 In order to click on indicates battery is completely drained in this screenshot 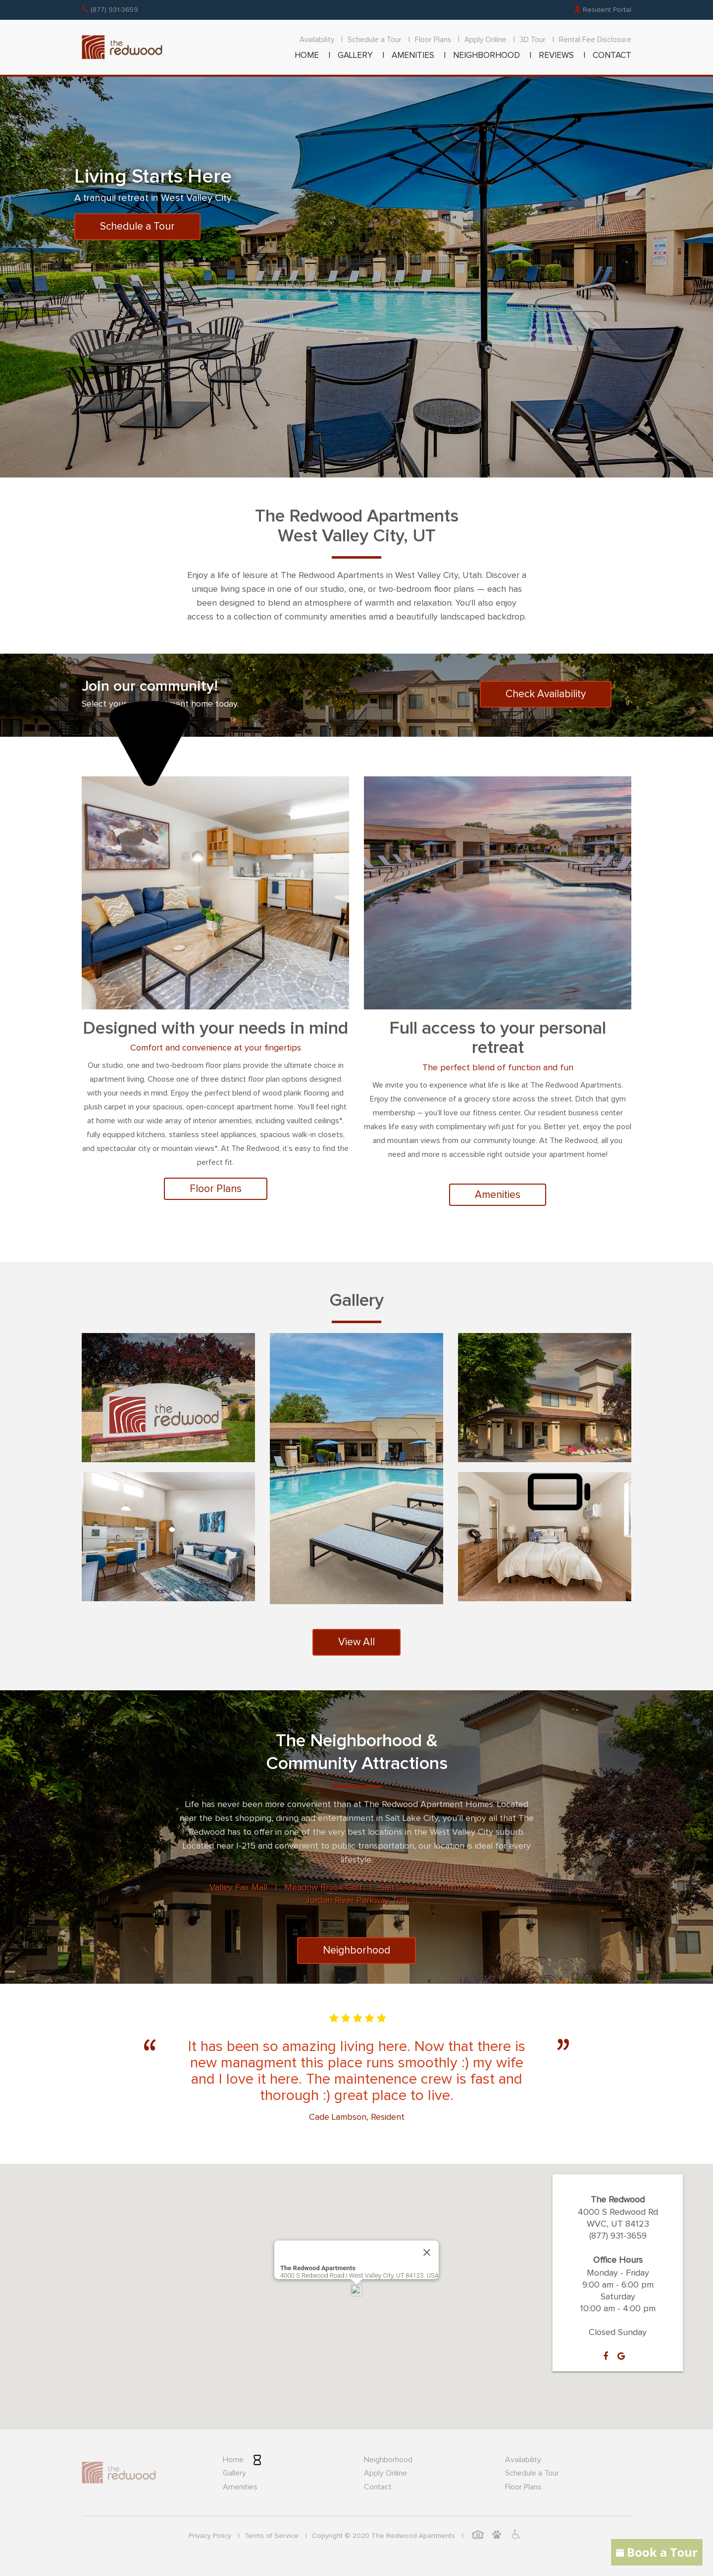, I will do `click(559, 1492)`.